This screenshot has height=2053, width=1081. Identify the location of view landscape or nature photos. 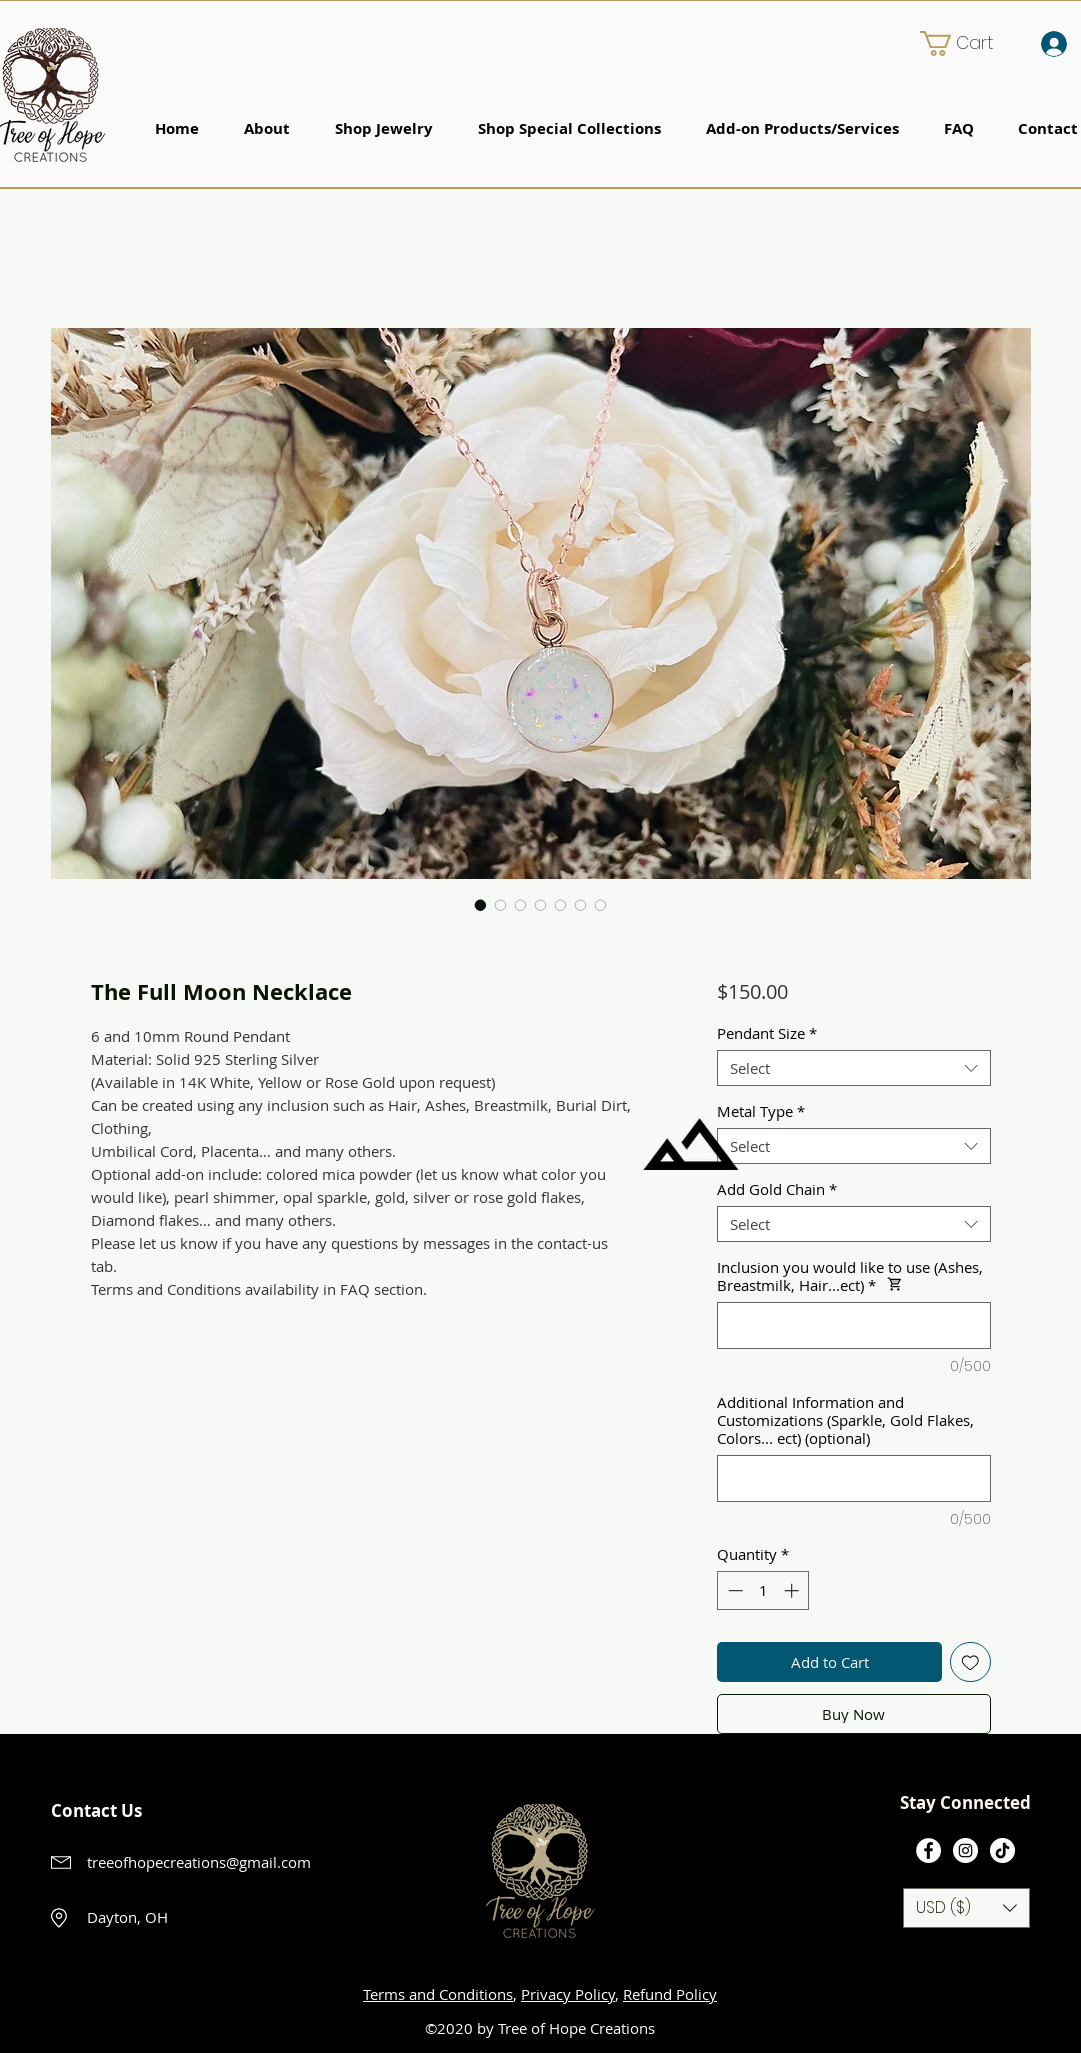
(691, 1144).